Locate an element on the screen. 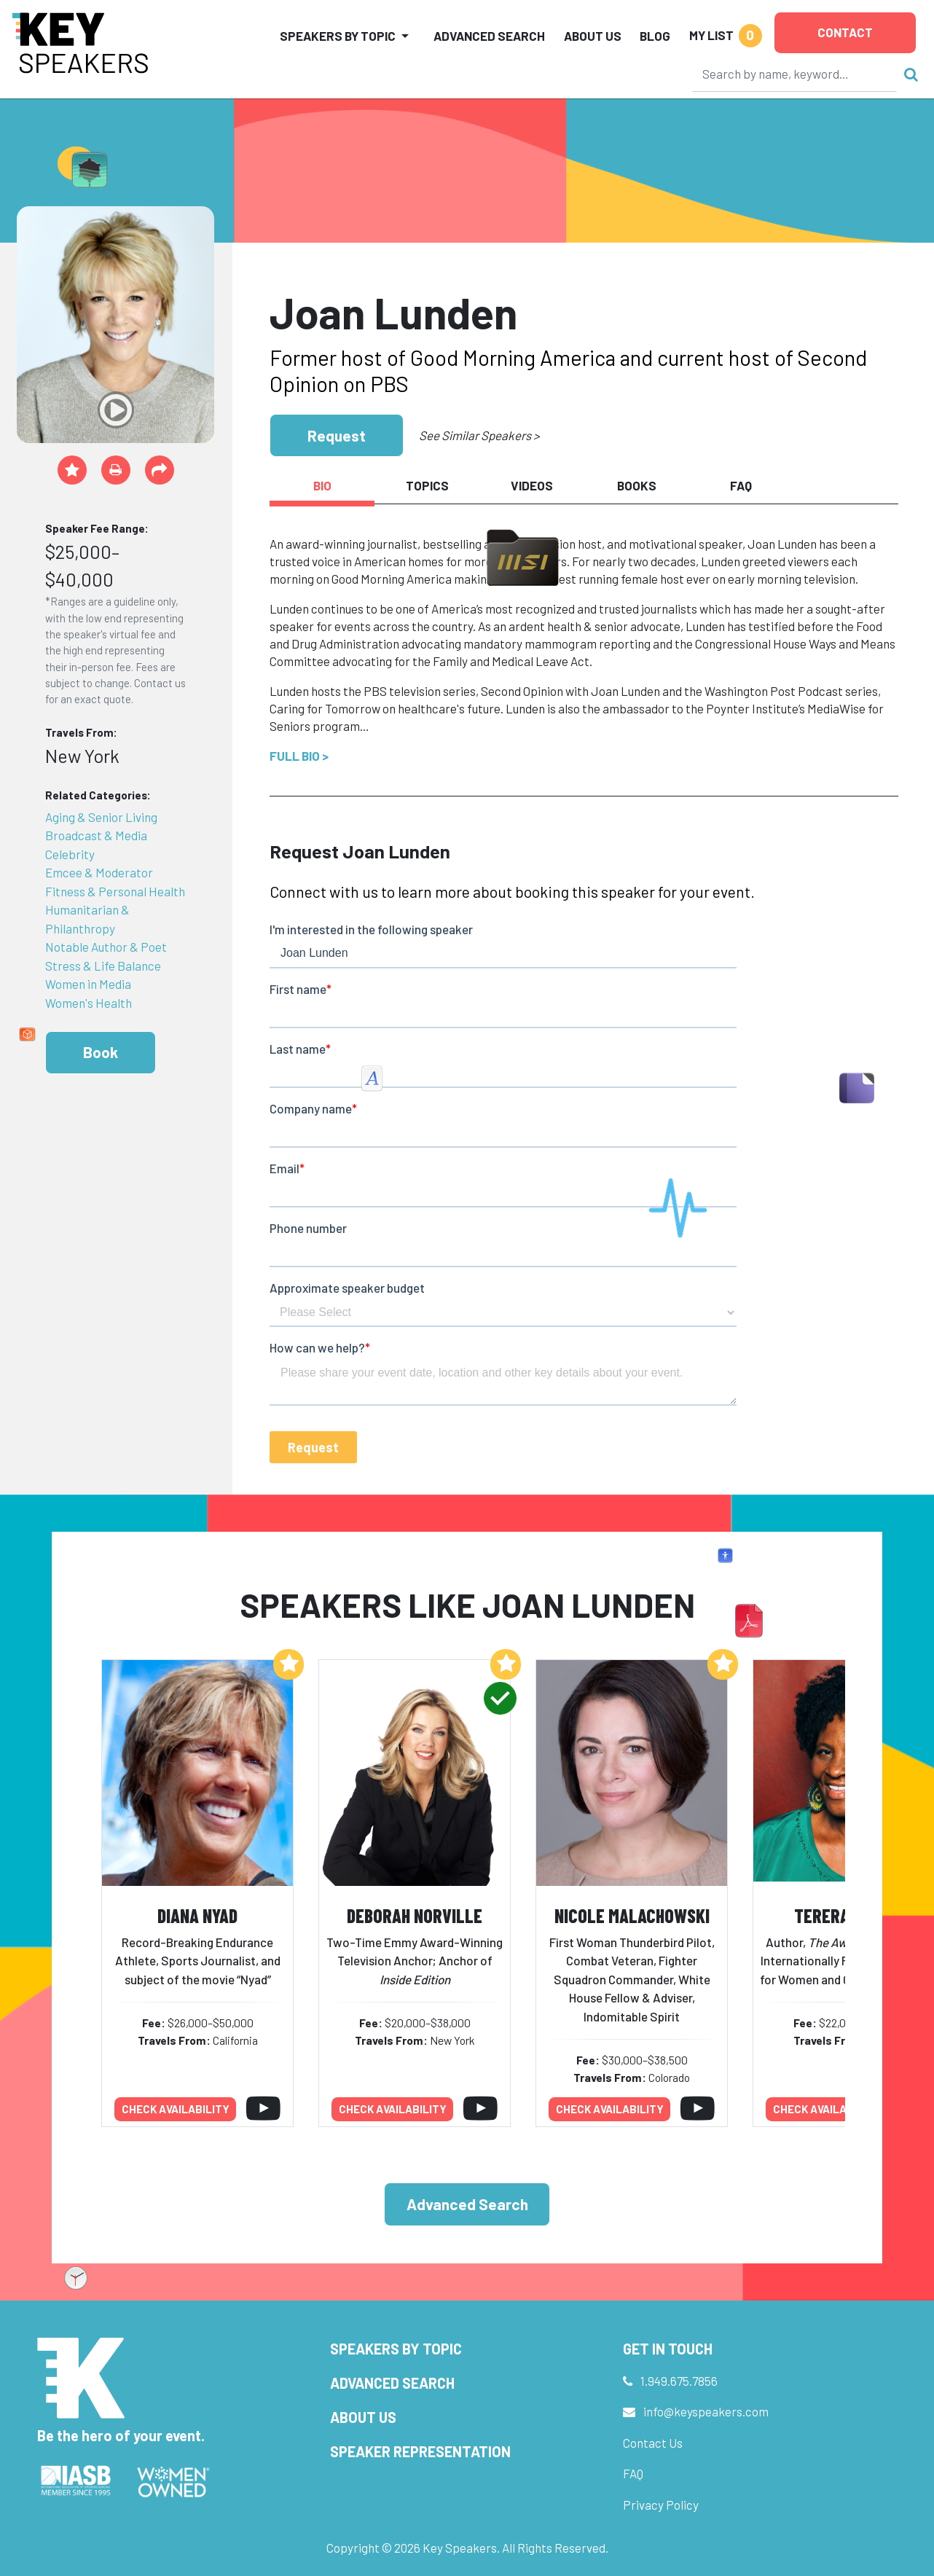 The width and height of the screenshot is (934, 2576). a compressed pdf document file is located at coordinates (749, 1621).